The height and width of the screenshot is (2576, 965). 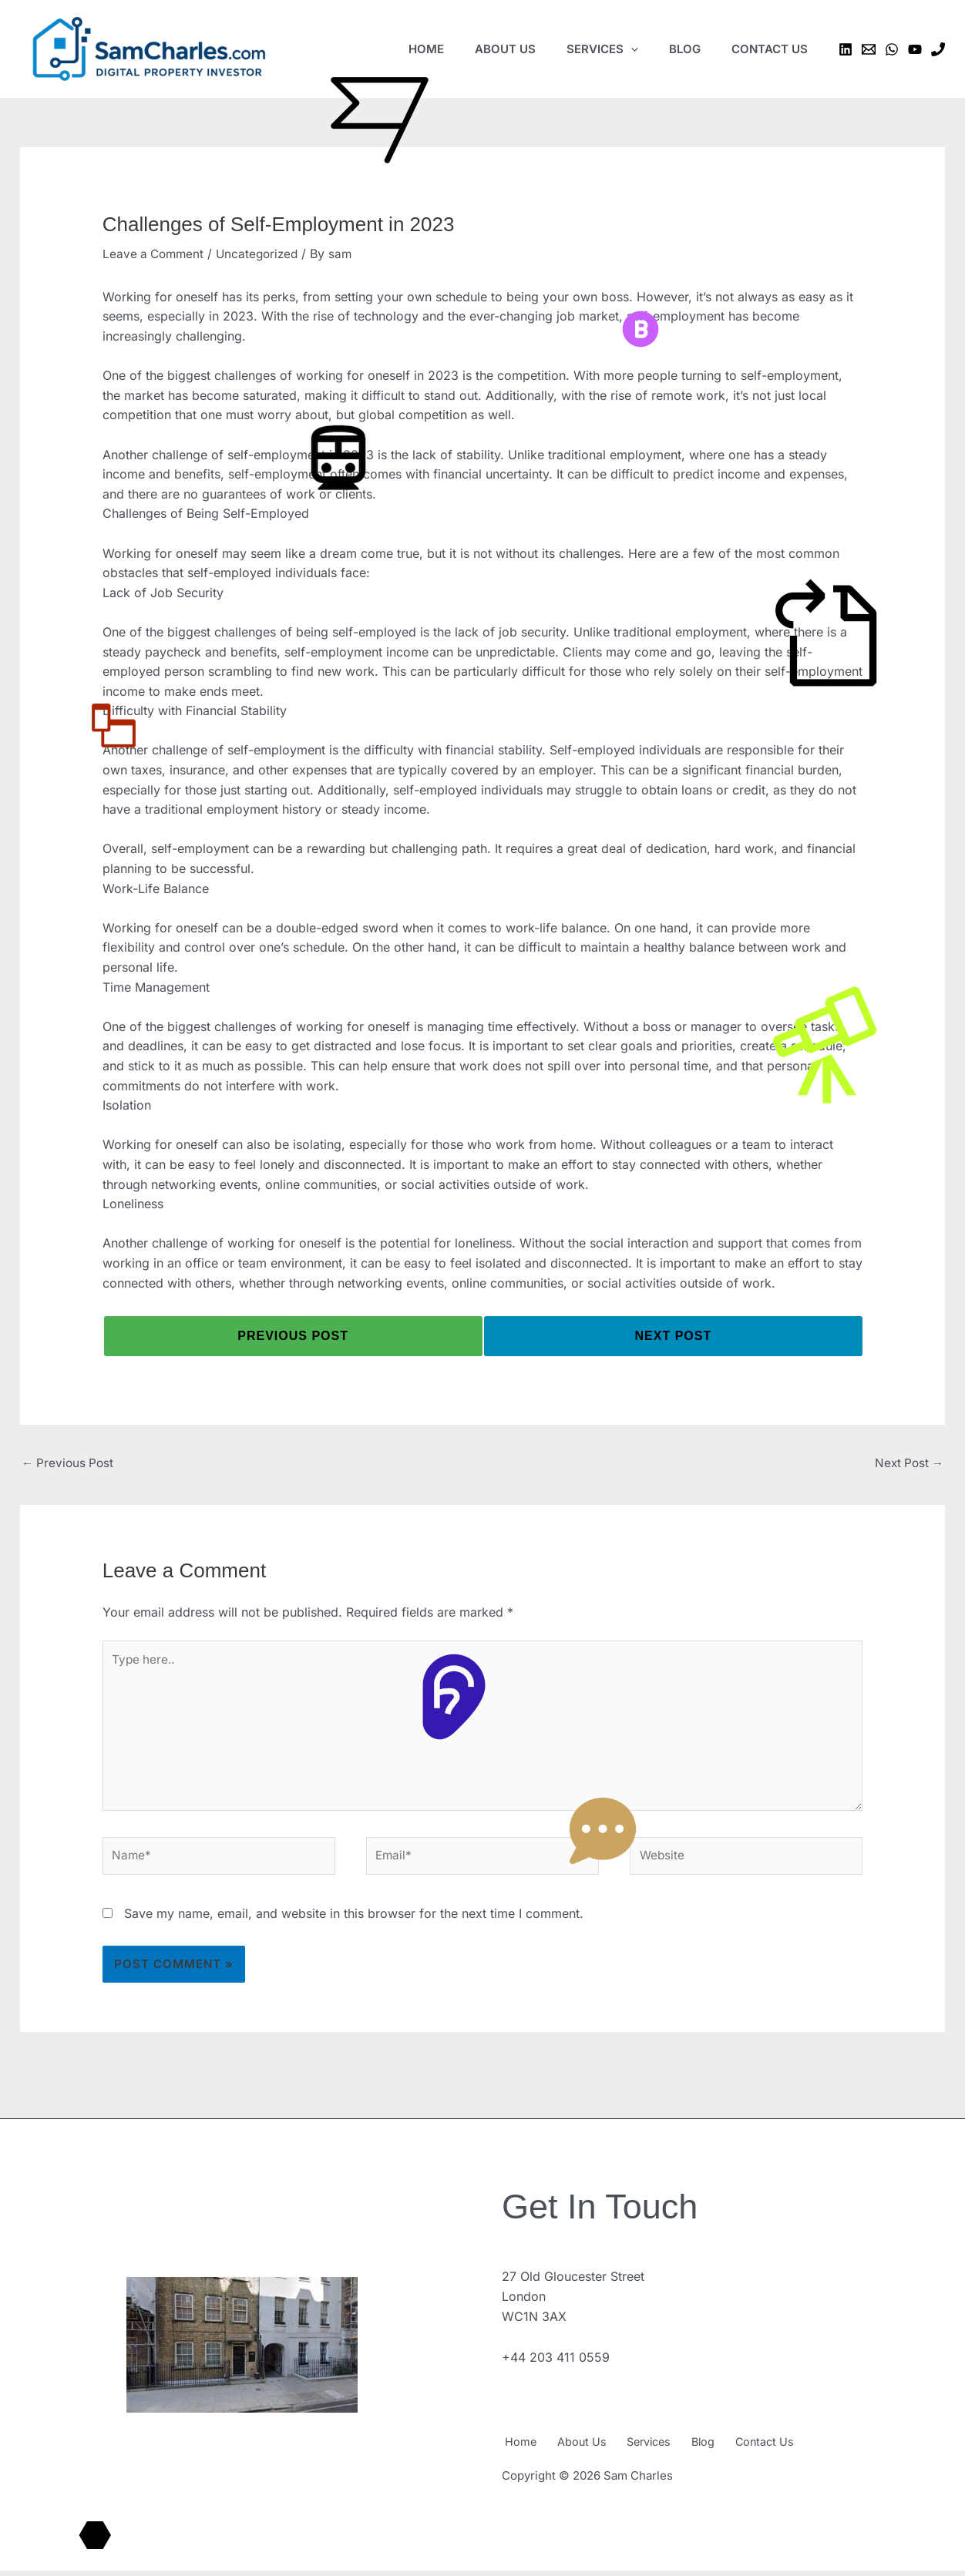 What do you see at coordinates (827, 1045) in the screenshot?
I see `explore or discover new content` at bounding box center [827, 1045].